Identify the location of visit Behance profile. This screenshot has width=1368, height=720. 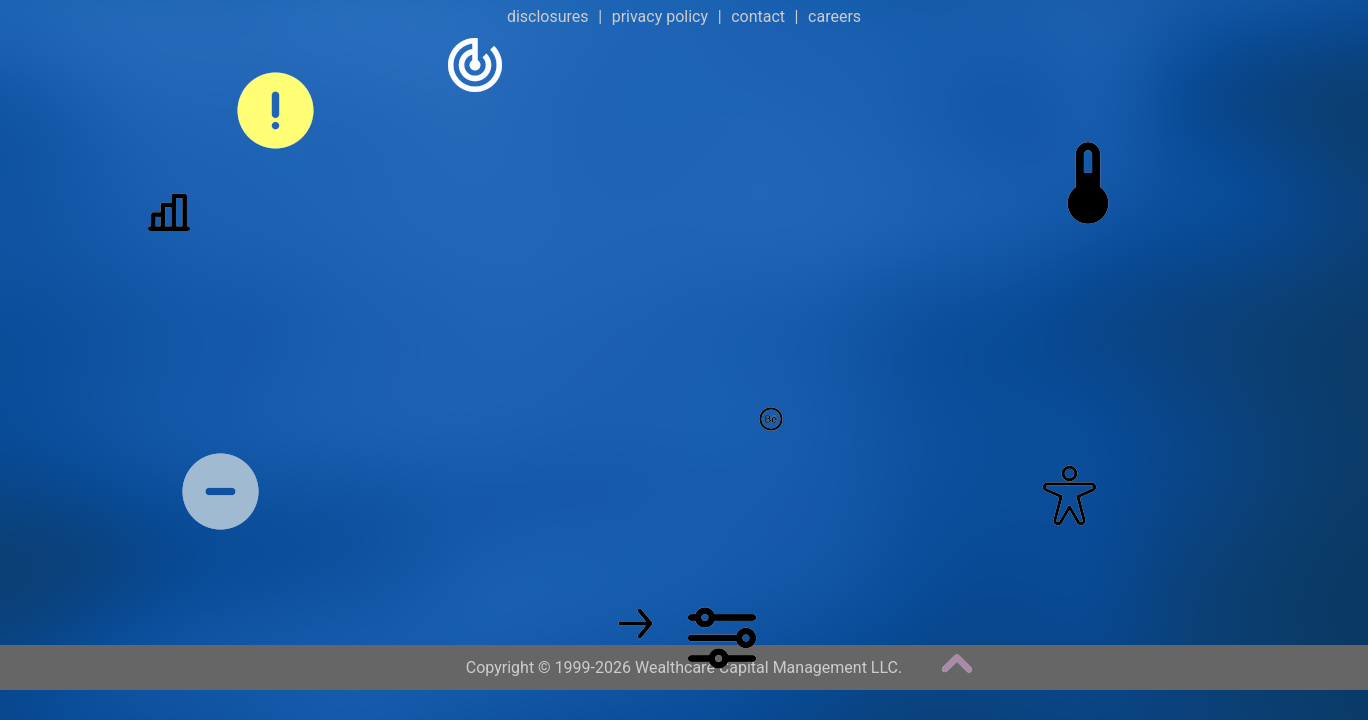
(771, 419).